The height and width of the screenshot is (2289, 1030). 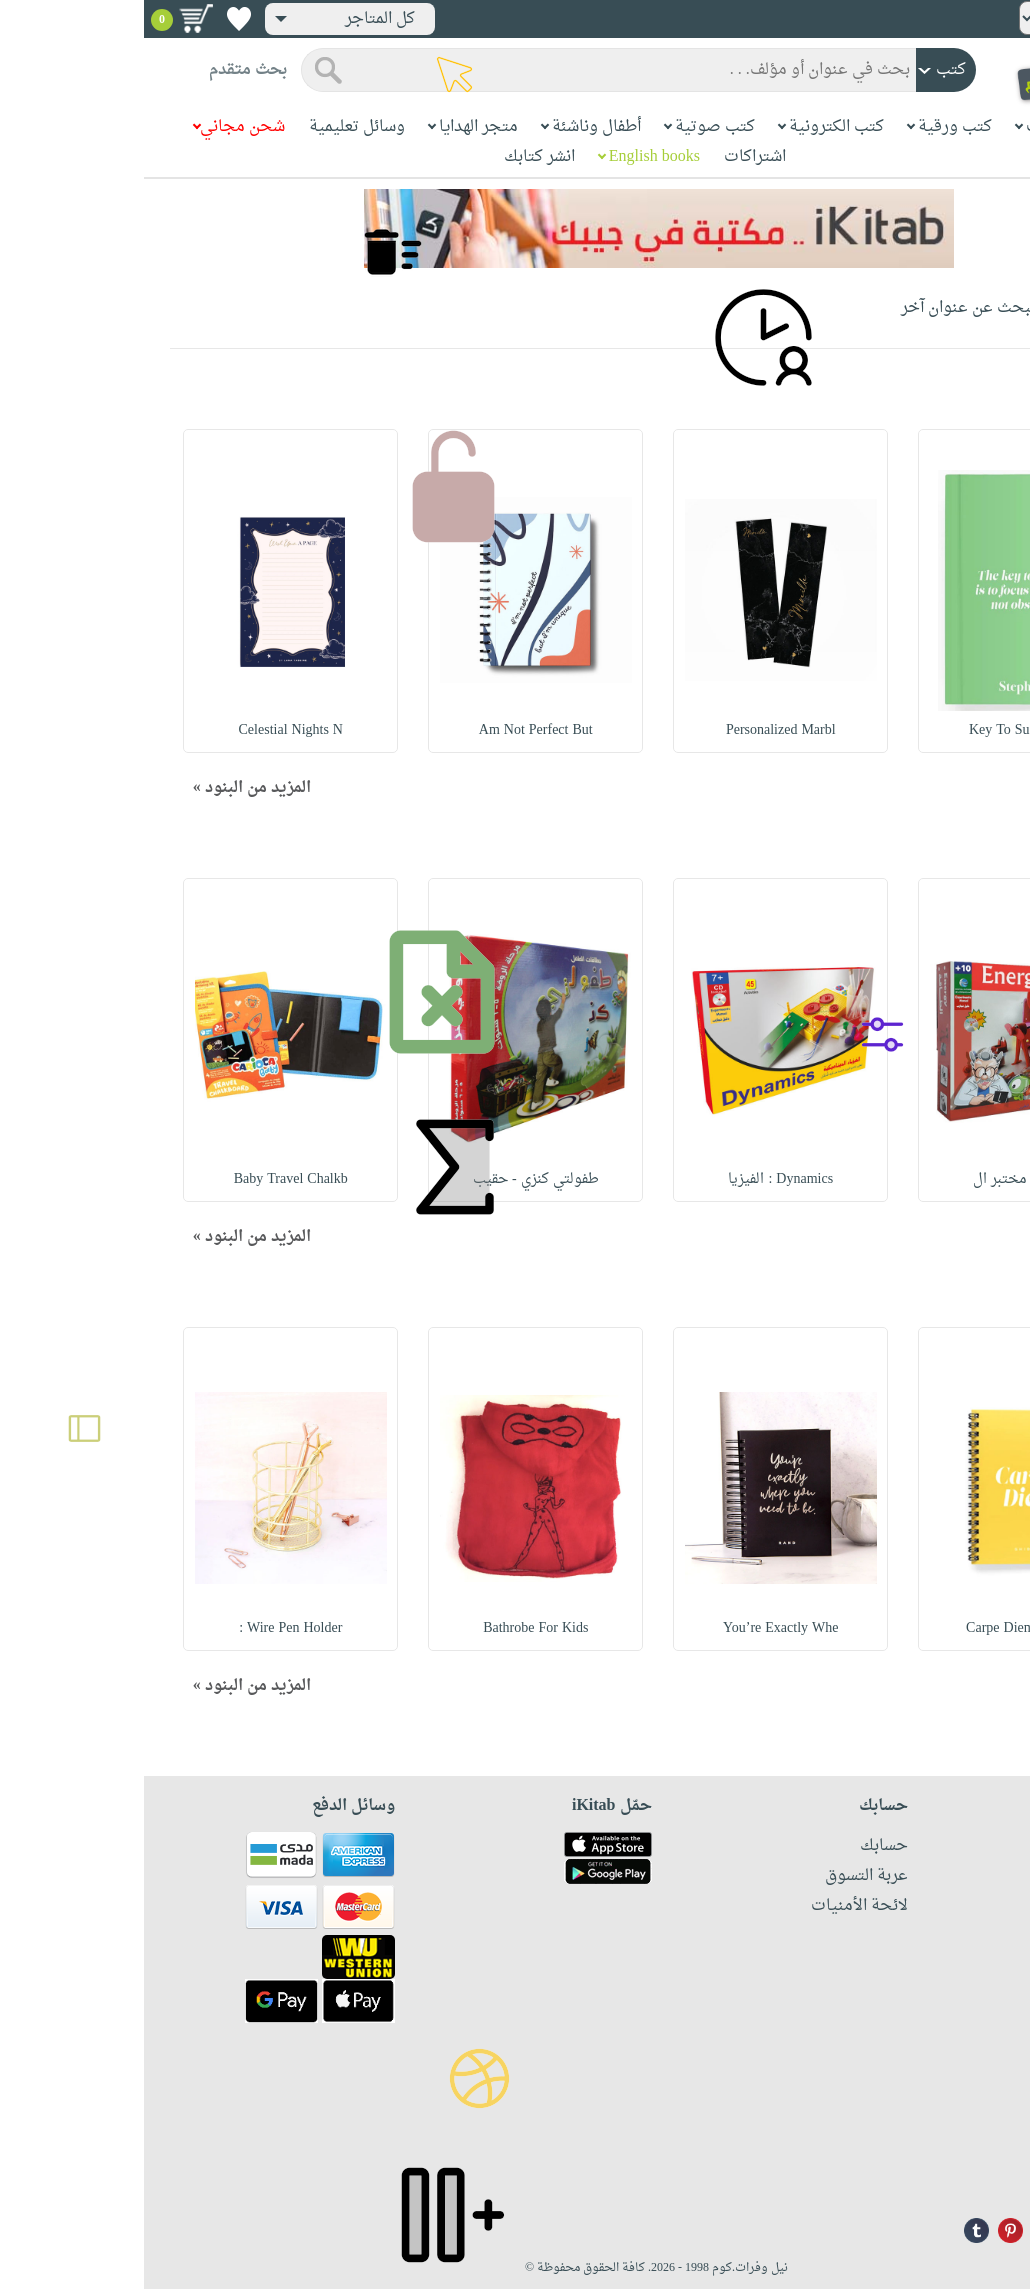 What do you see at coordinates (454, 74) in the screenshot?
I see `mouse cursor indicator` at bounding box center [454, 74].